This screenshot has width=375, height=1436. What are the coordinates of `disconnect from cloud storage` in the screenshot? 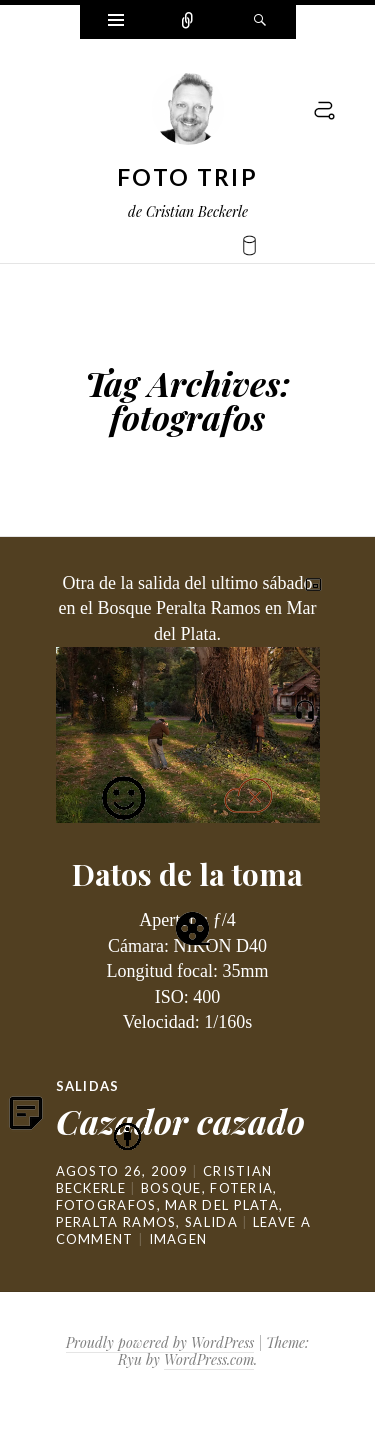 It's located at (248, 795).